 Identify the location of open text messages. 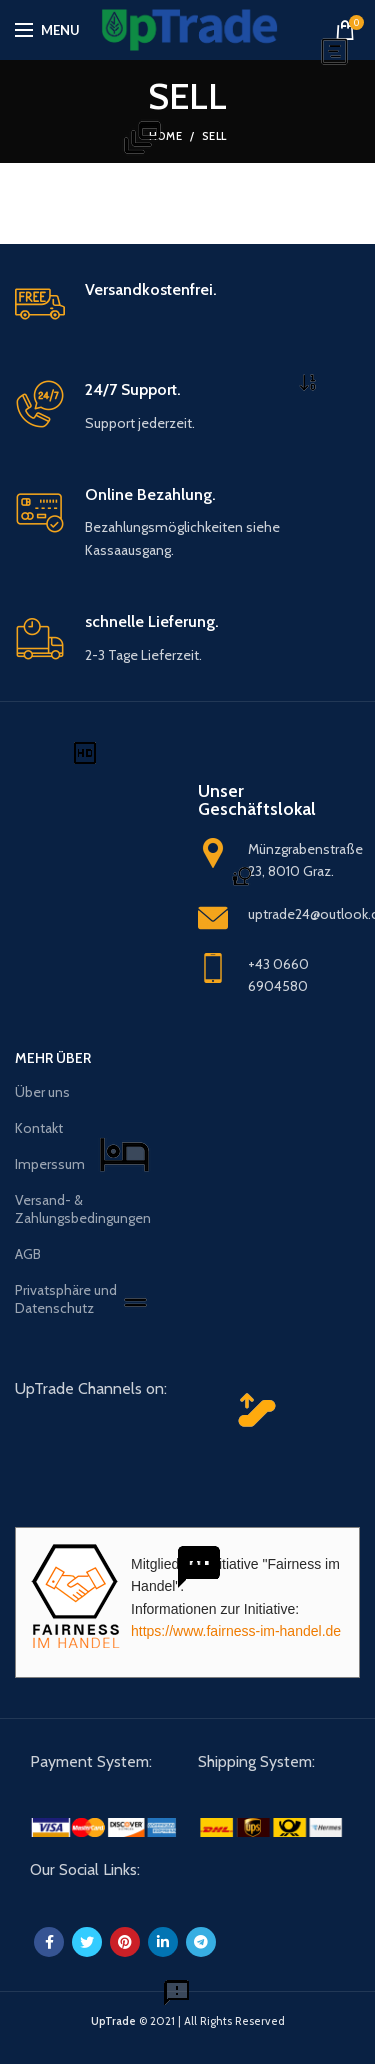
(199, 1567).